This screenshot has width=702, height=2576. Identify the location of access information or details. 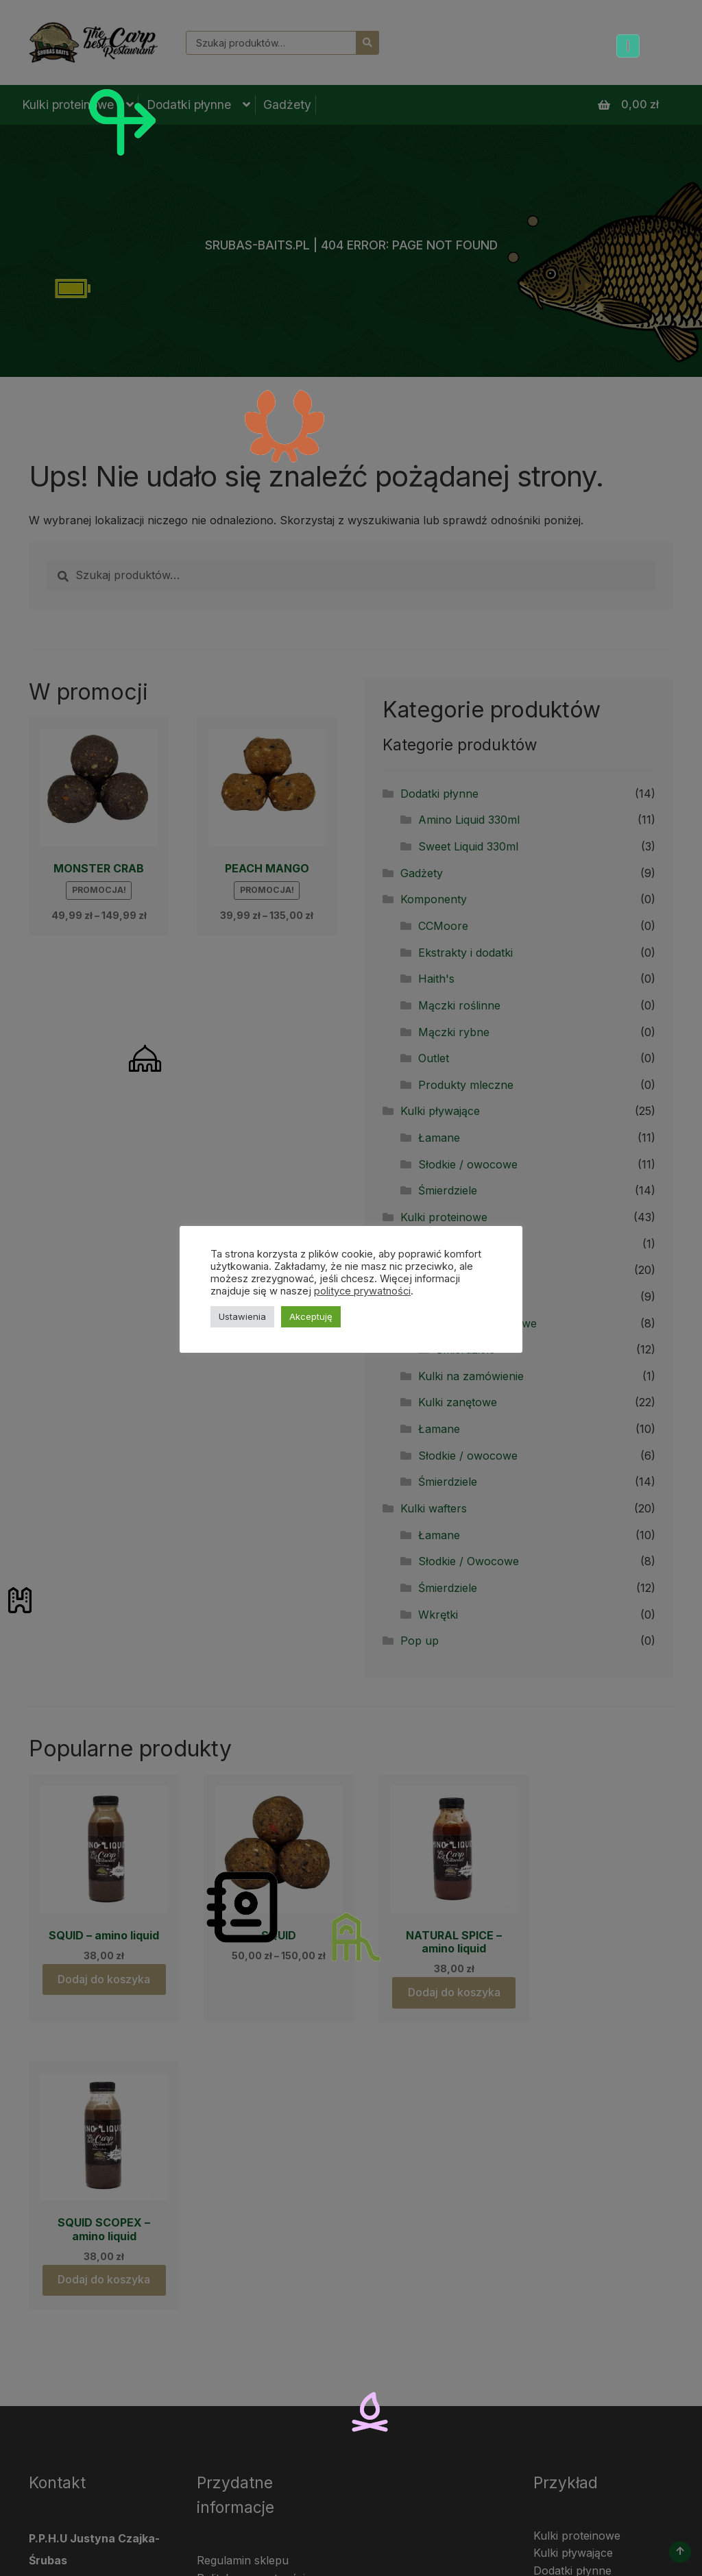
(628, 46).